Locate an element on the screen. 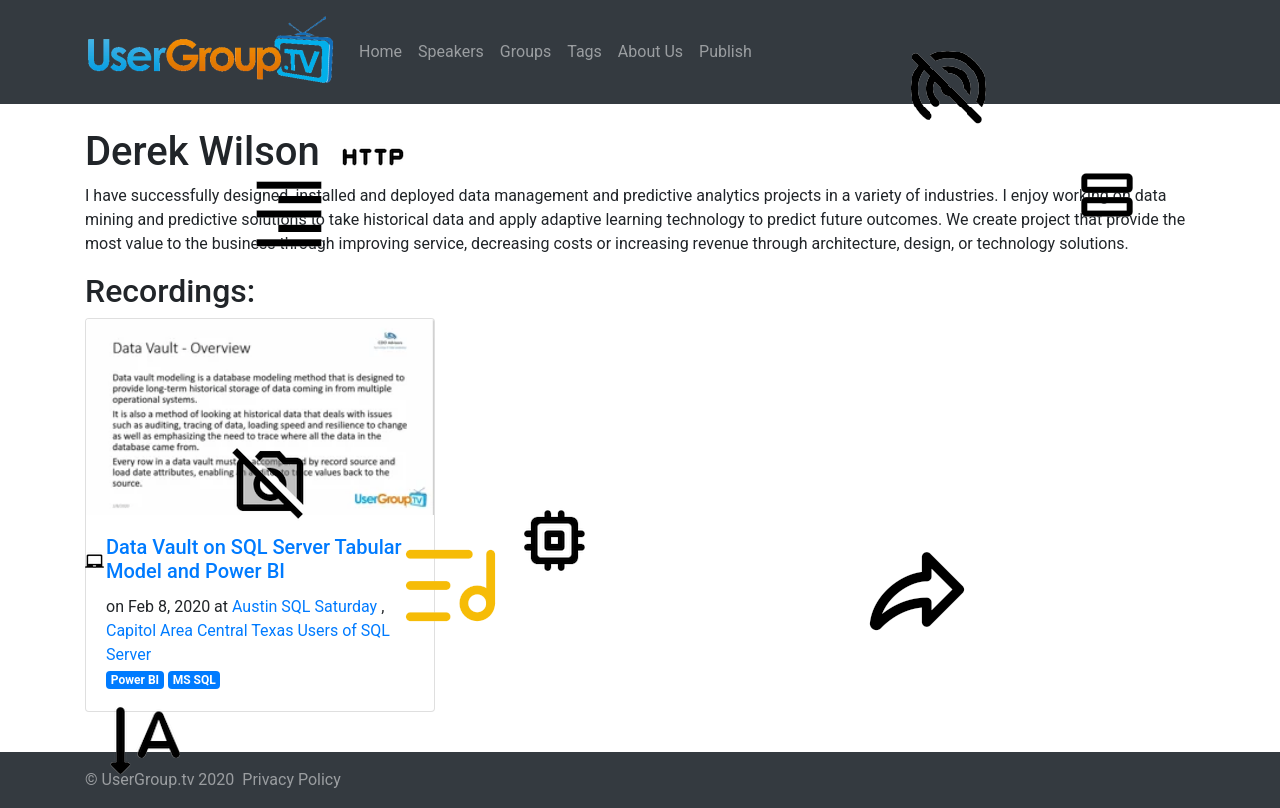 Image resolution: width=1280 pixels, height=808 pixels. align text to the right is located at coordinates (289, 214).